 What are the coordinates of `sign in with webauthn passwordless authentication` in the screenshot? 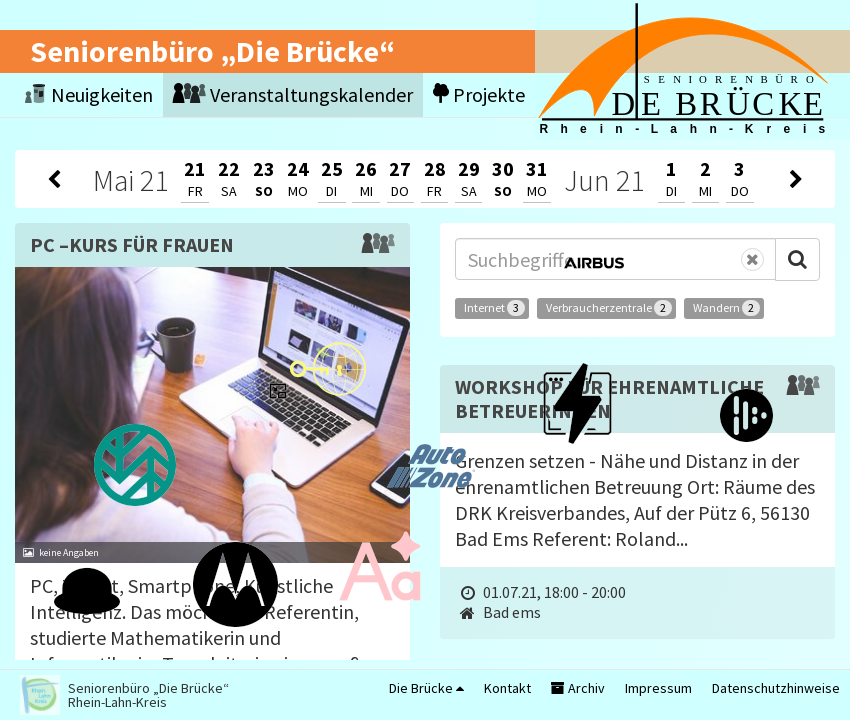 It's located at (328, 369).